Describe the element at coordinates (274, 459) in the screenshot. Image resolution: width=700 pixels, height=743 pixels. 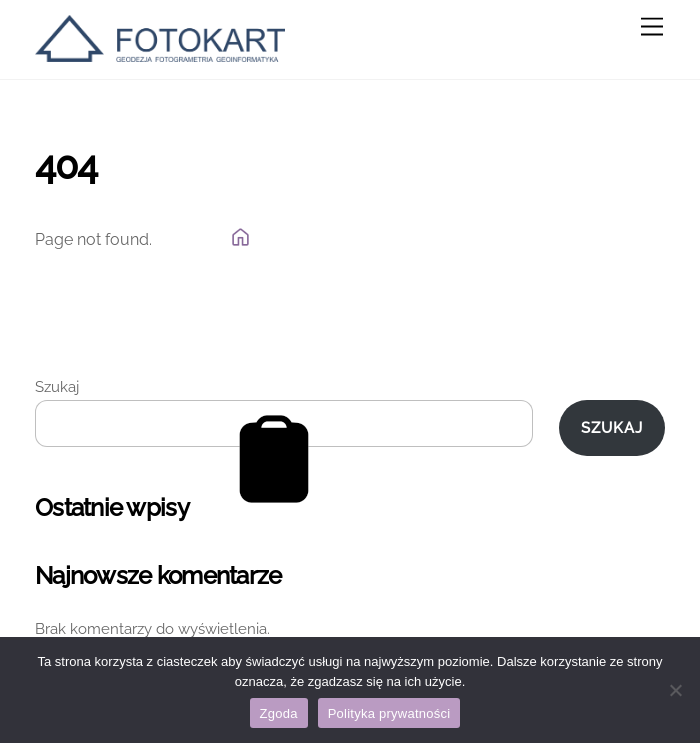
I see `copy content to clipboard` at that location.